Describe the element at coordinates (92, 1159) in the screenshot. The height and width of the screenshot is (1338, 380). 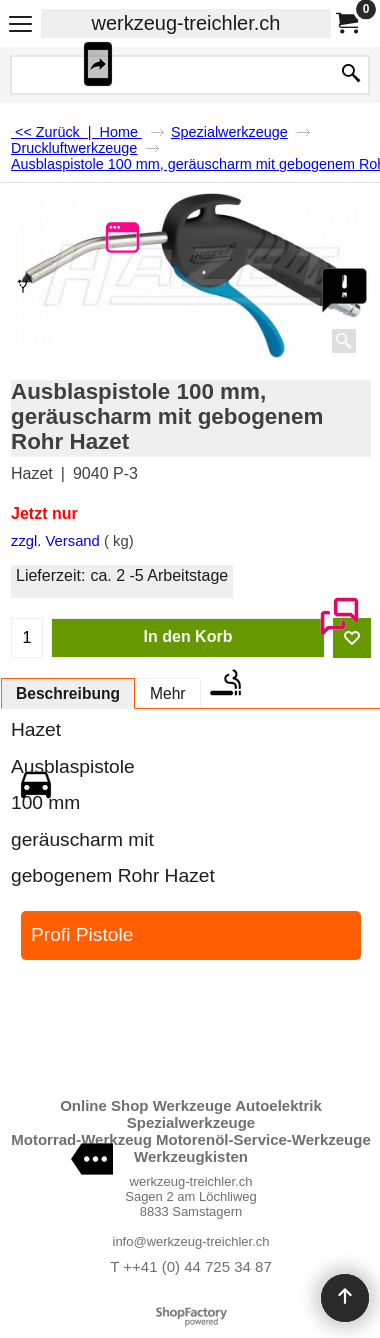
I see `view more options or actions` at that location.